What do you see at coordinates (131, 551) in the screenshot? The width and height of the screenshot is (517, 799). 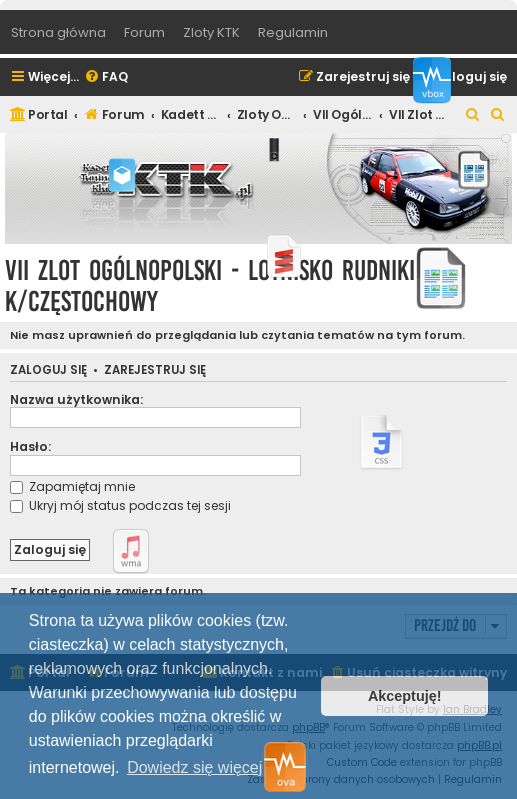 I see `a windows media audio file` at bounding box center [131, 551].